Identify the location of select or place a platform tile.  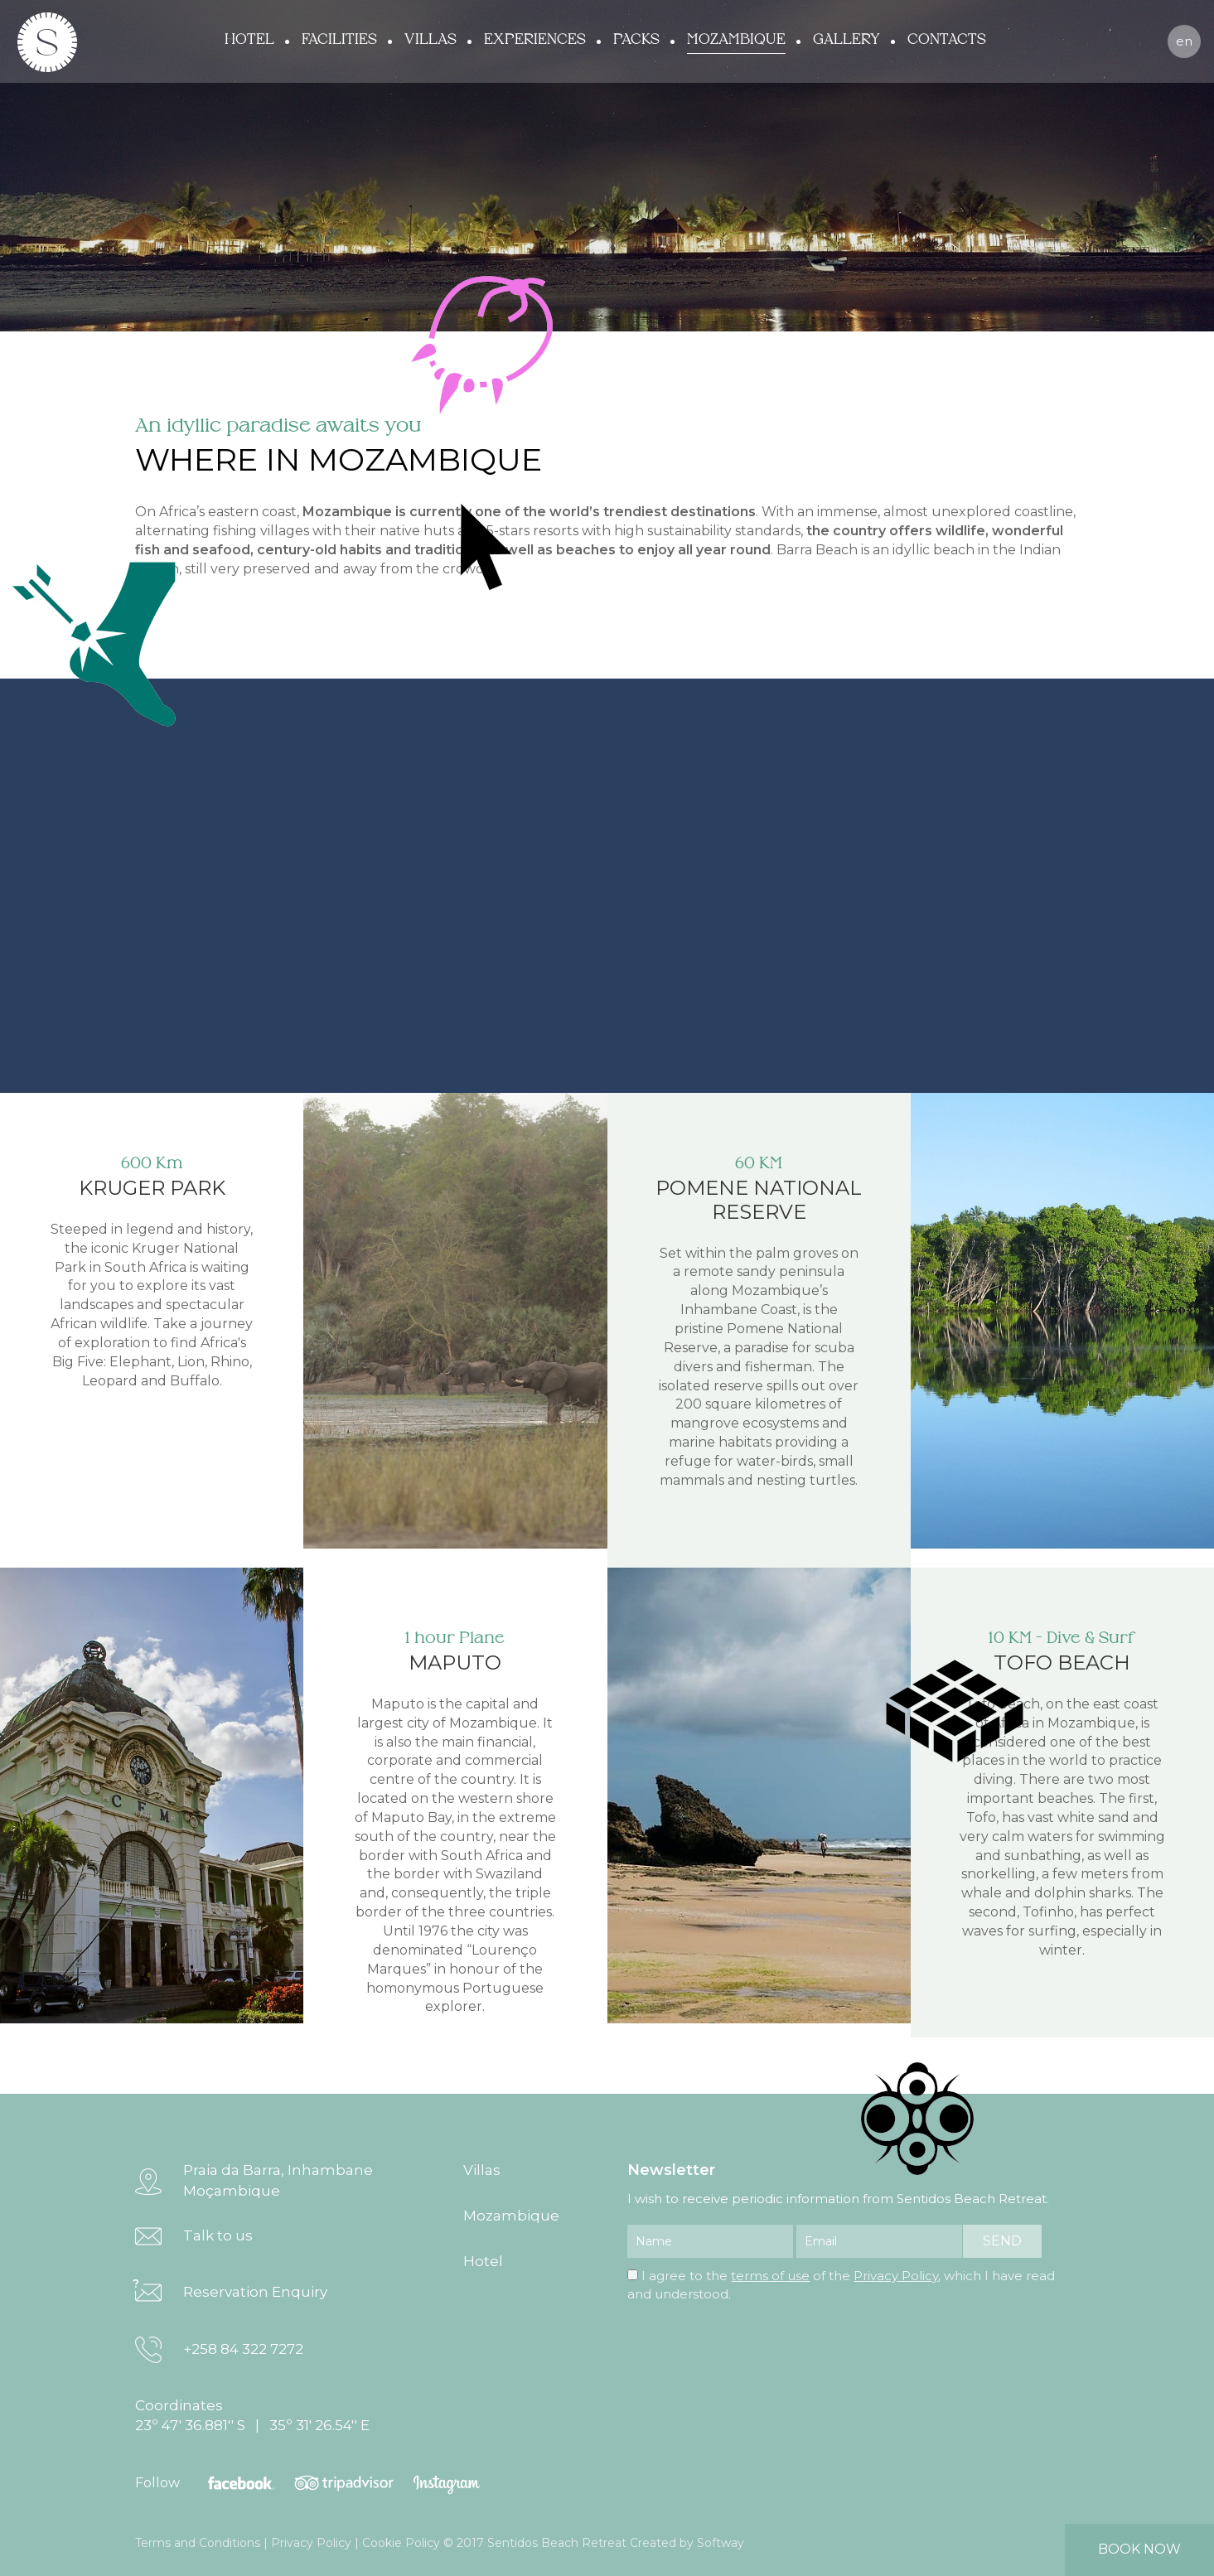
(955, 1711).